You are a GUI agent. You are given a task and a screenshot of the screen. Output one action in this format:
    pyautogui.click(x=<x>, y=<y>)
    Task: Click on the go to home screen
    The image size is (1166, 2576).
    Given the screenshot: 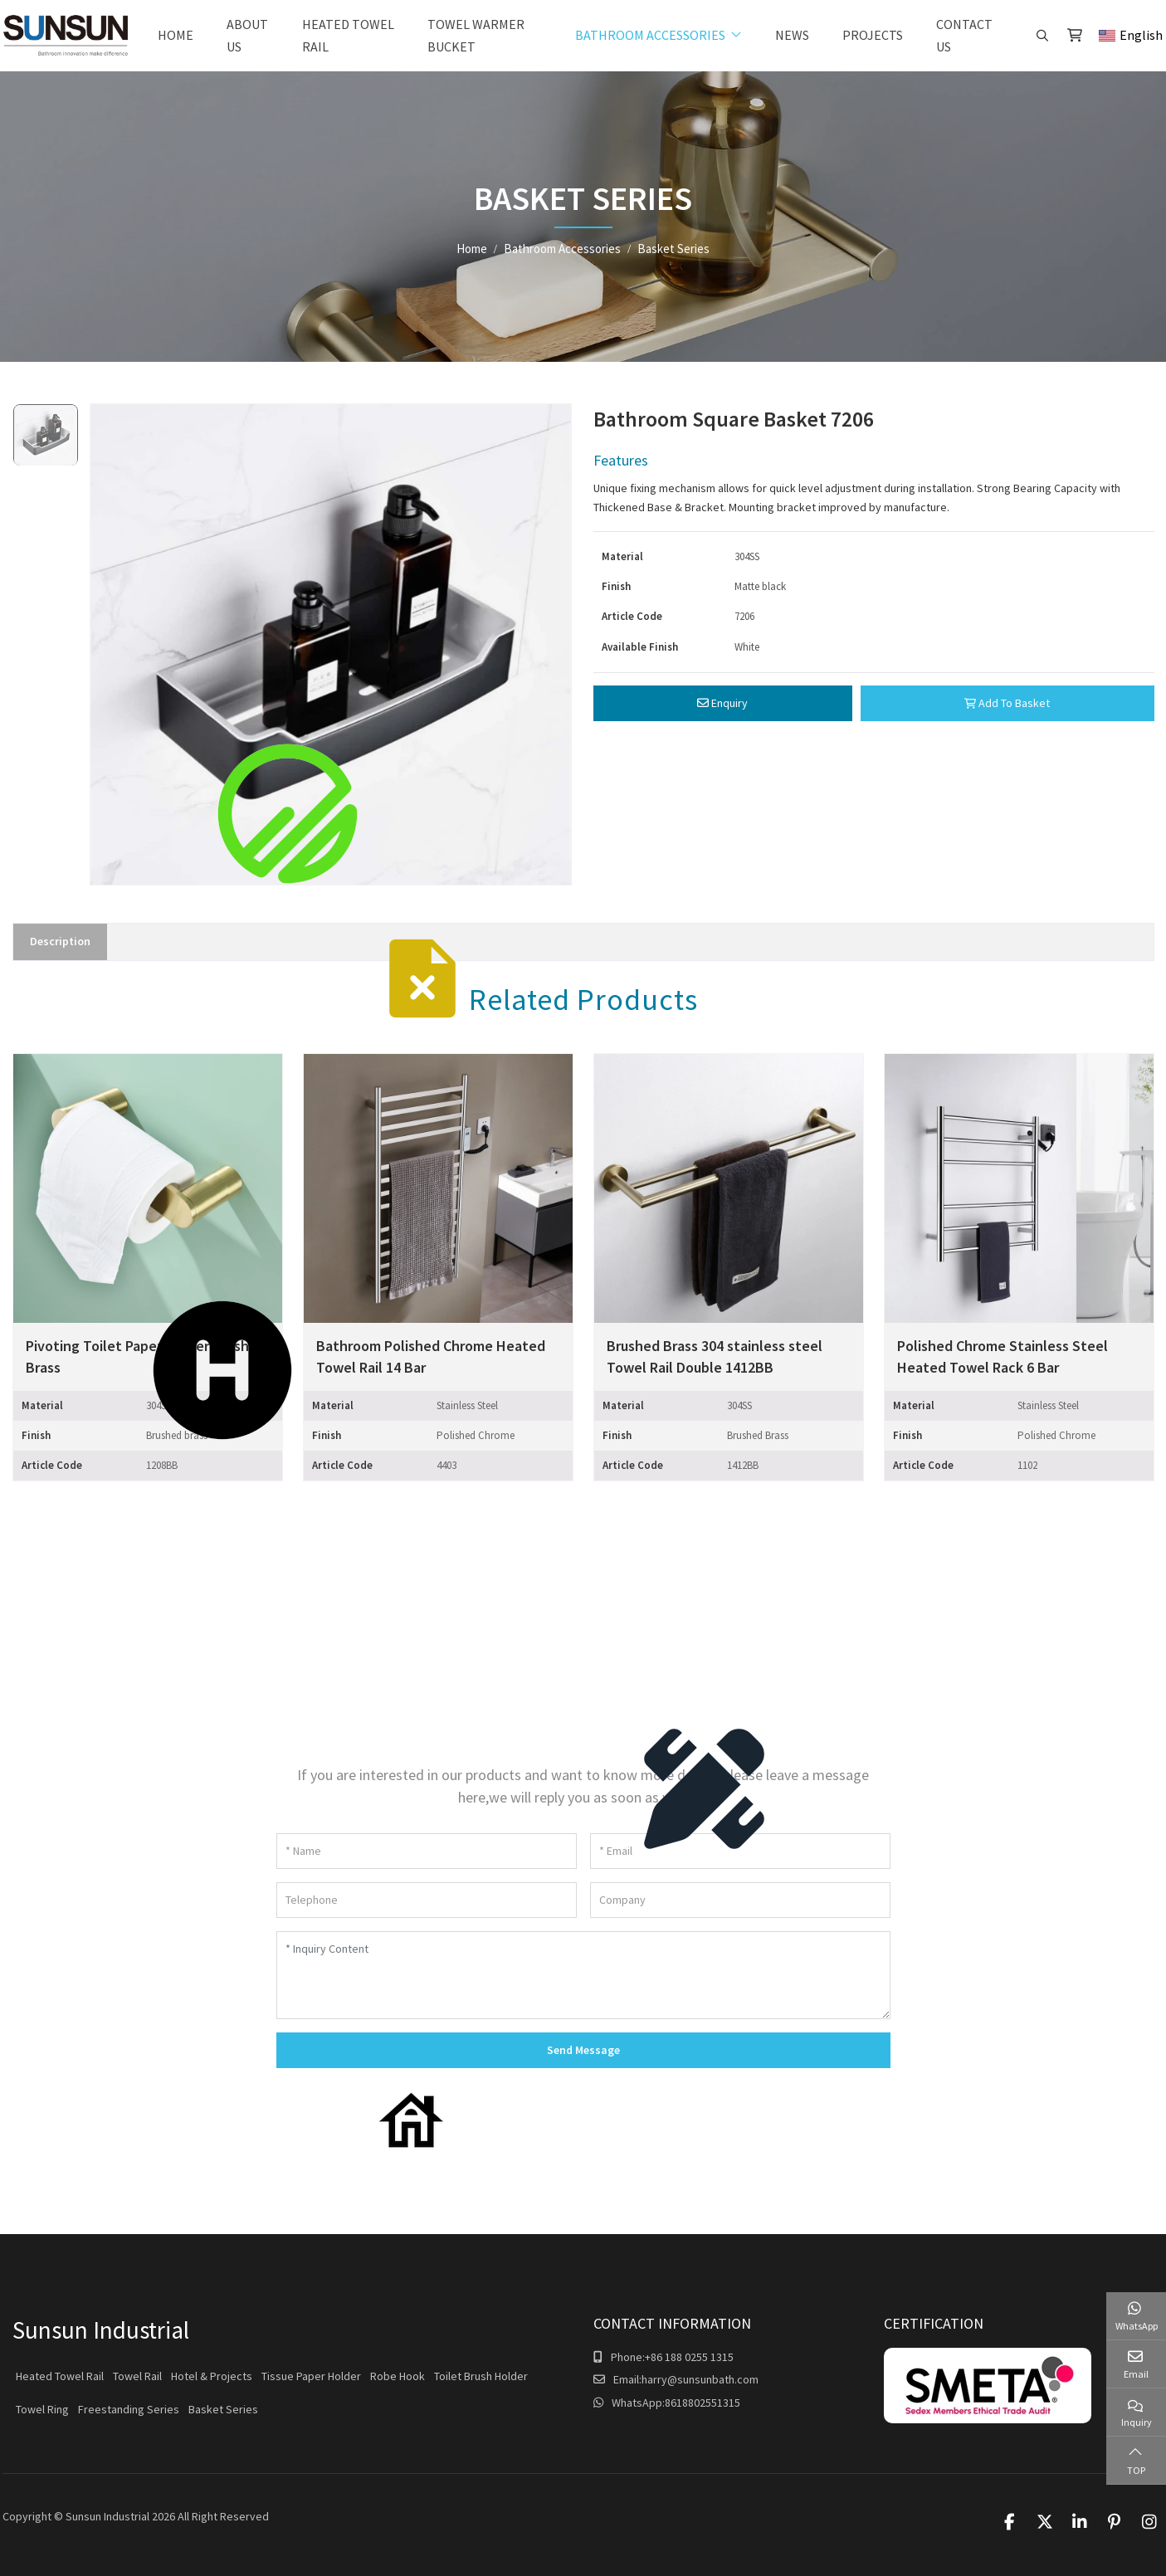 What is the action you would take?
    pyautogui.click(x=411, y=2121)
    